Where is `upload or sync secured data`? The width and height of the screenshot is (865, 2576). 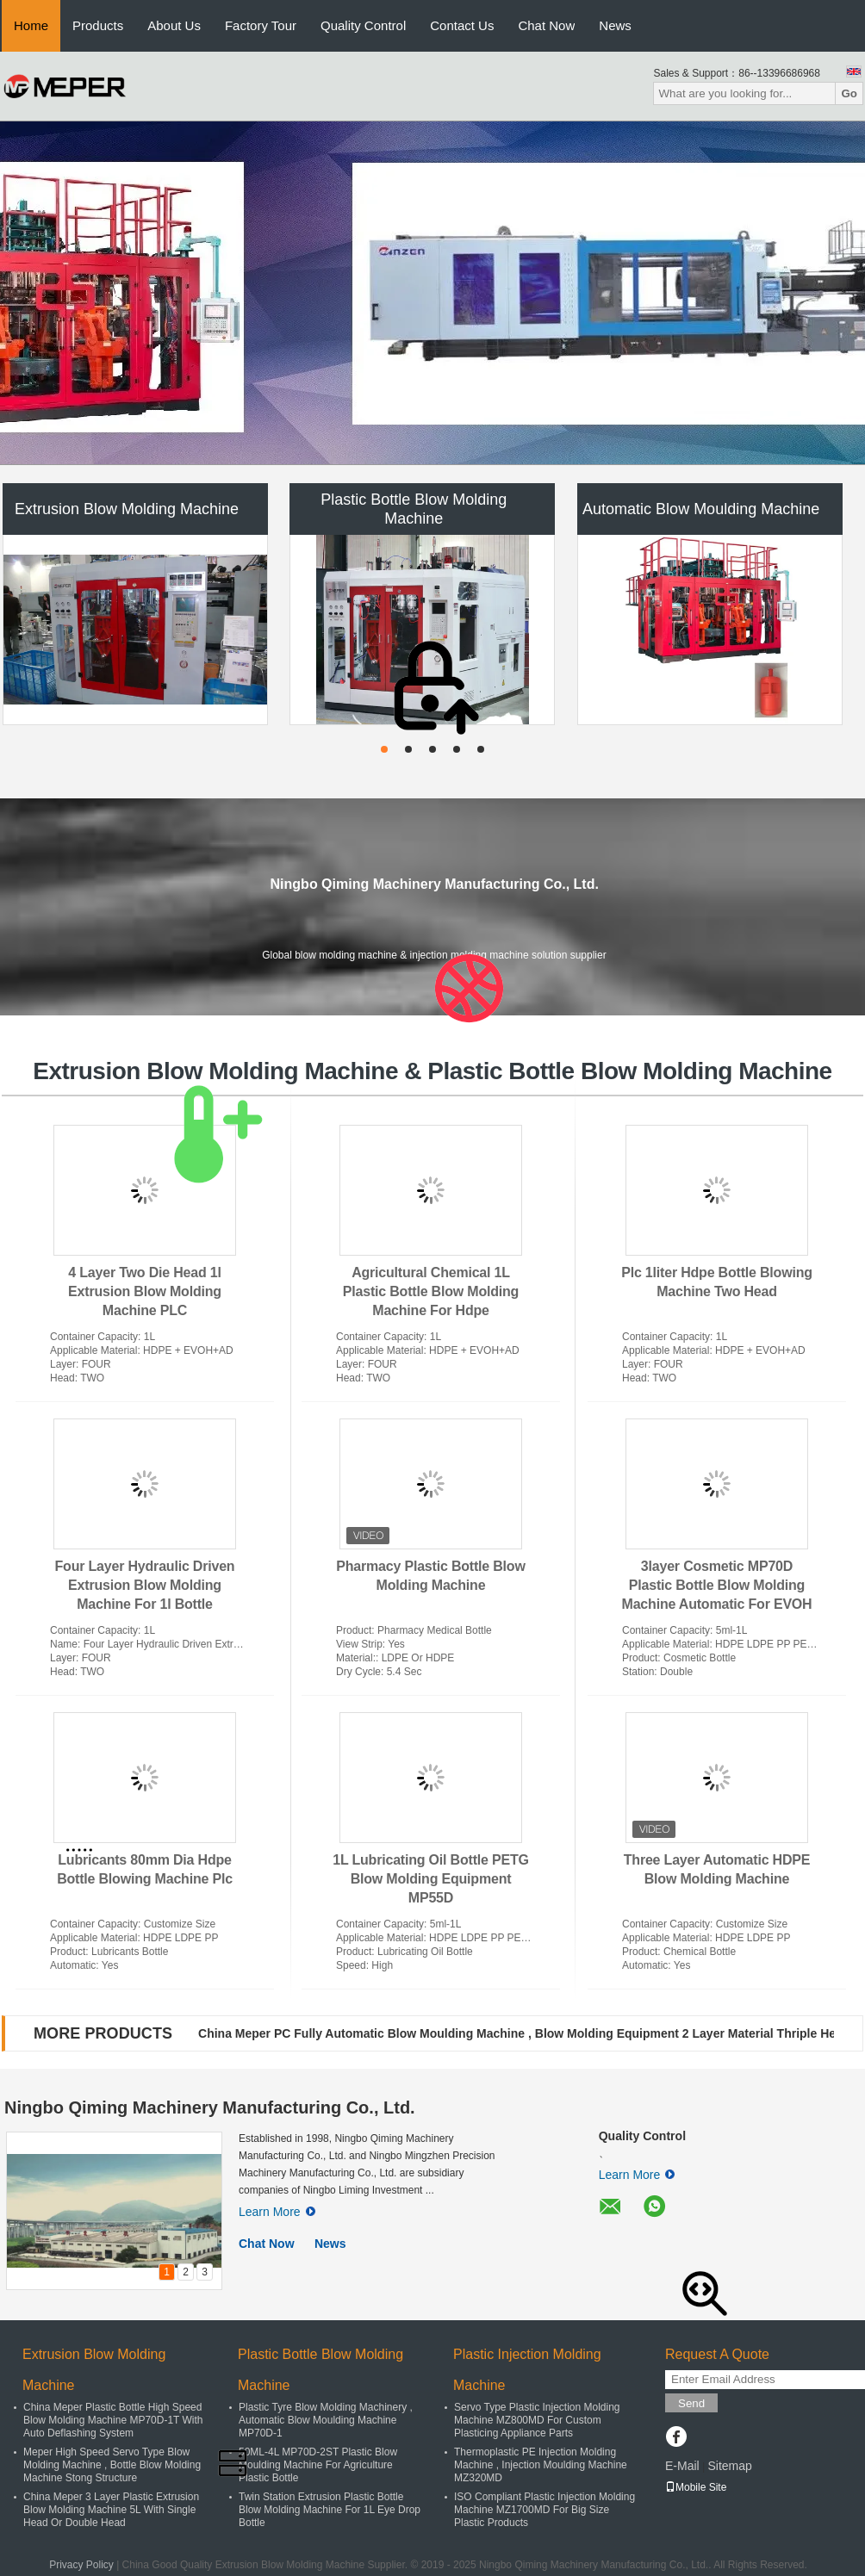 upload or sync secured data is located at coordinates (430, 686).